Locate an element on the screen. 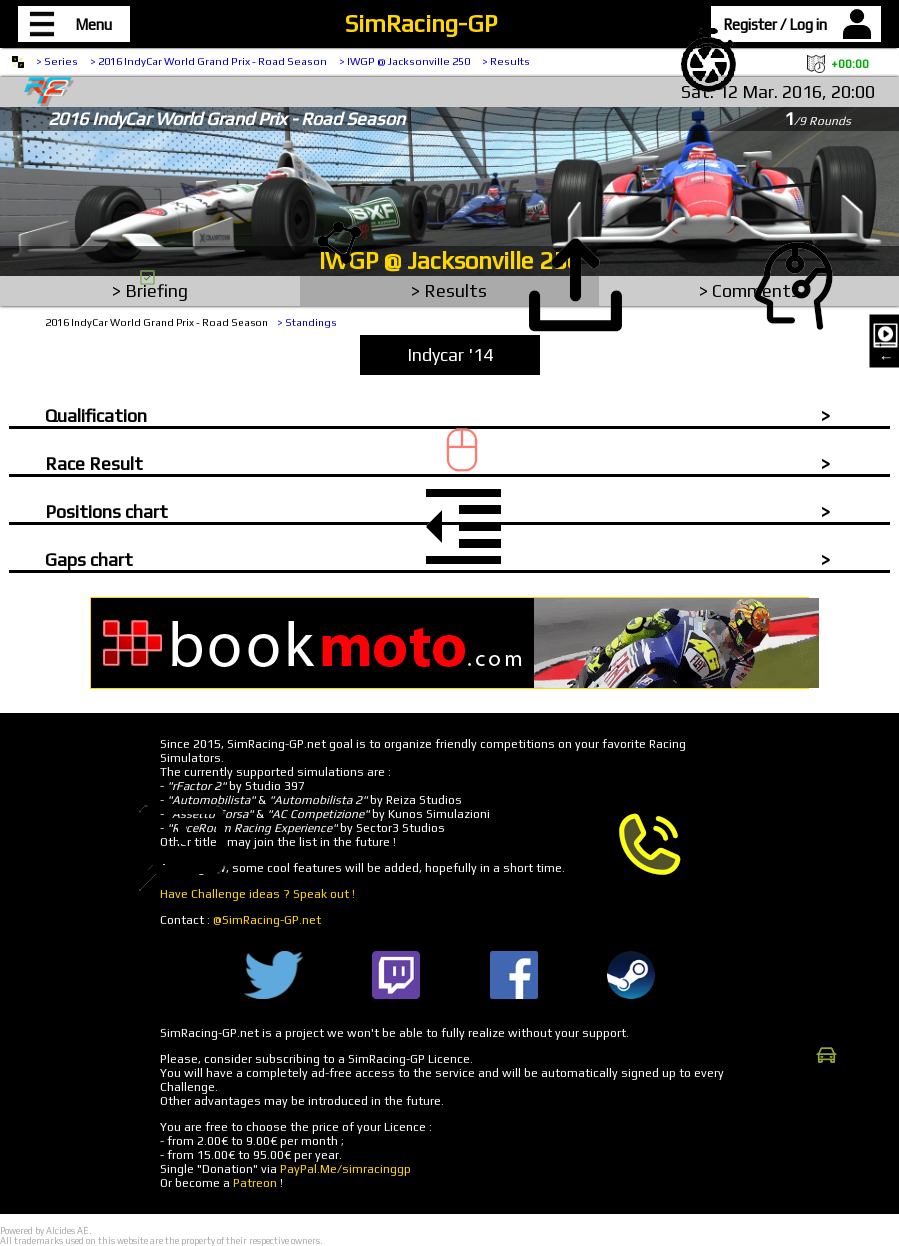 Image resolution: width=899 pixels, height=1246 pixels. decrease text indentation is located at coordinates (463, 526).